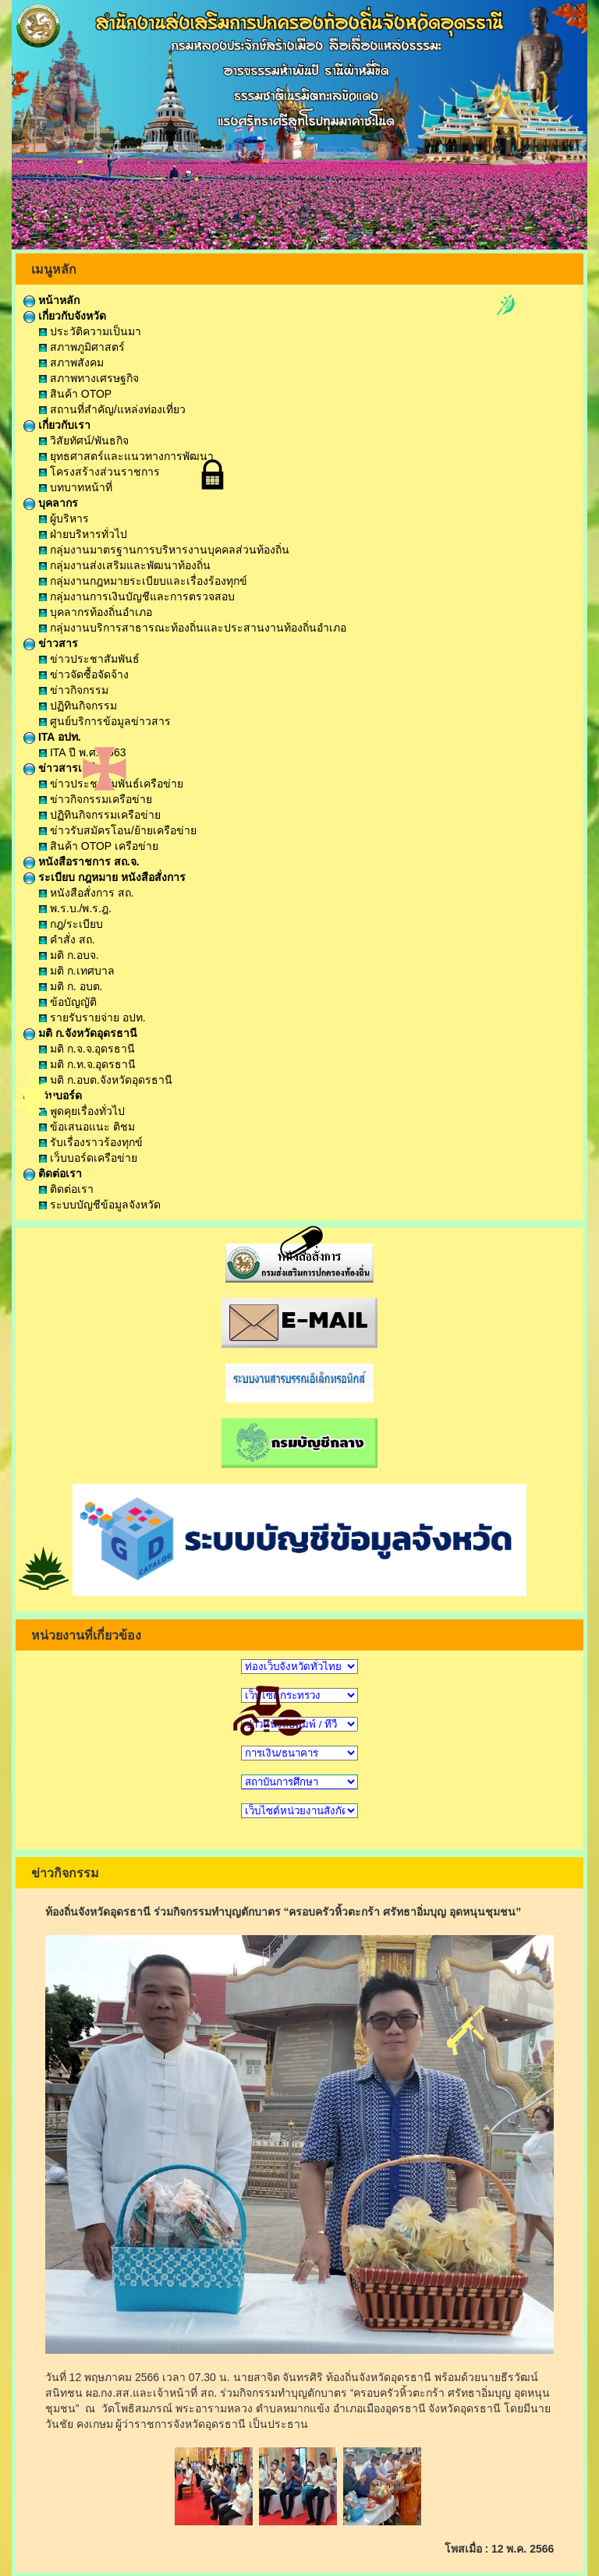 This screenshot has width=599, height=2576. Describe the element at coordinates (212, 474) in the screenshot. I see `set or manage a security passcode` at that location.